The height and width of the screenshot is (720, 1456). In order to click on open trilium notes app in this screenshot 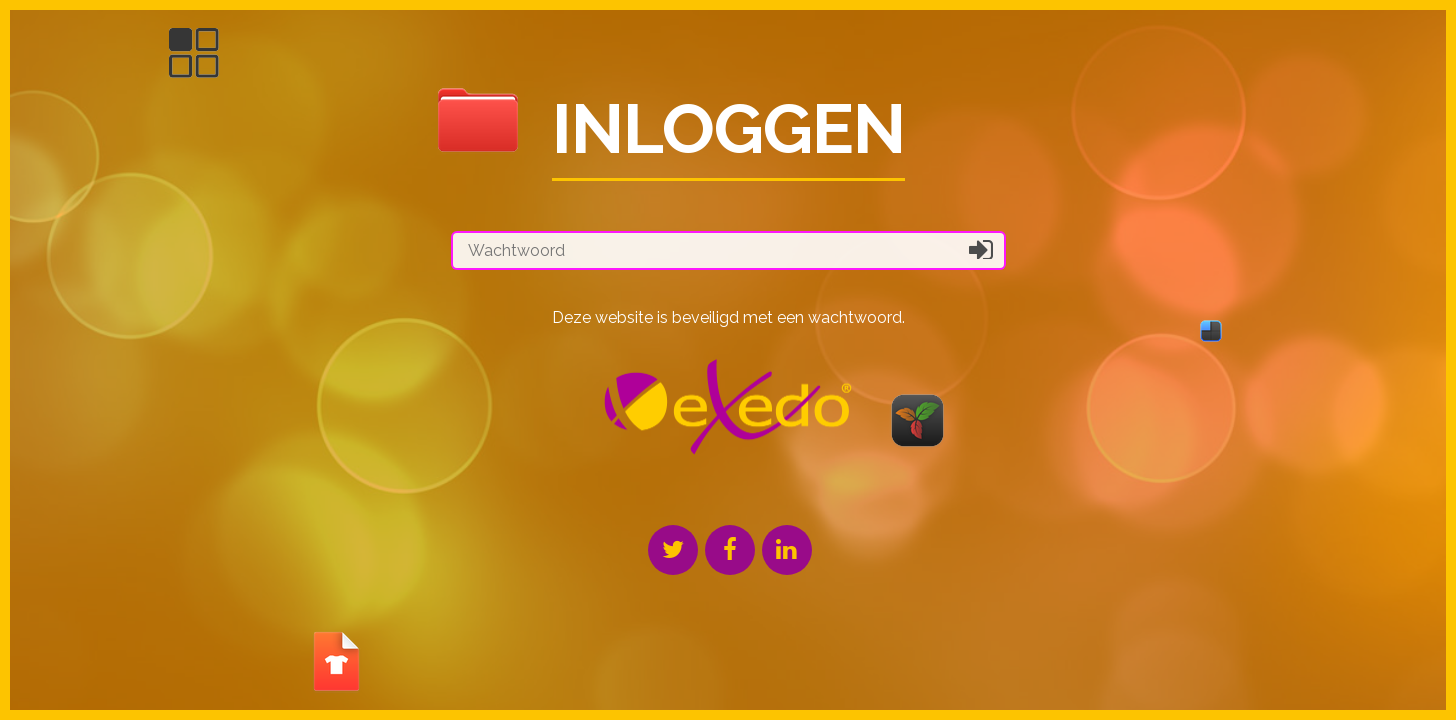, I will do `click(917, 420)`.